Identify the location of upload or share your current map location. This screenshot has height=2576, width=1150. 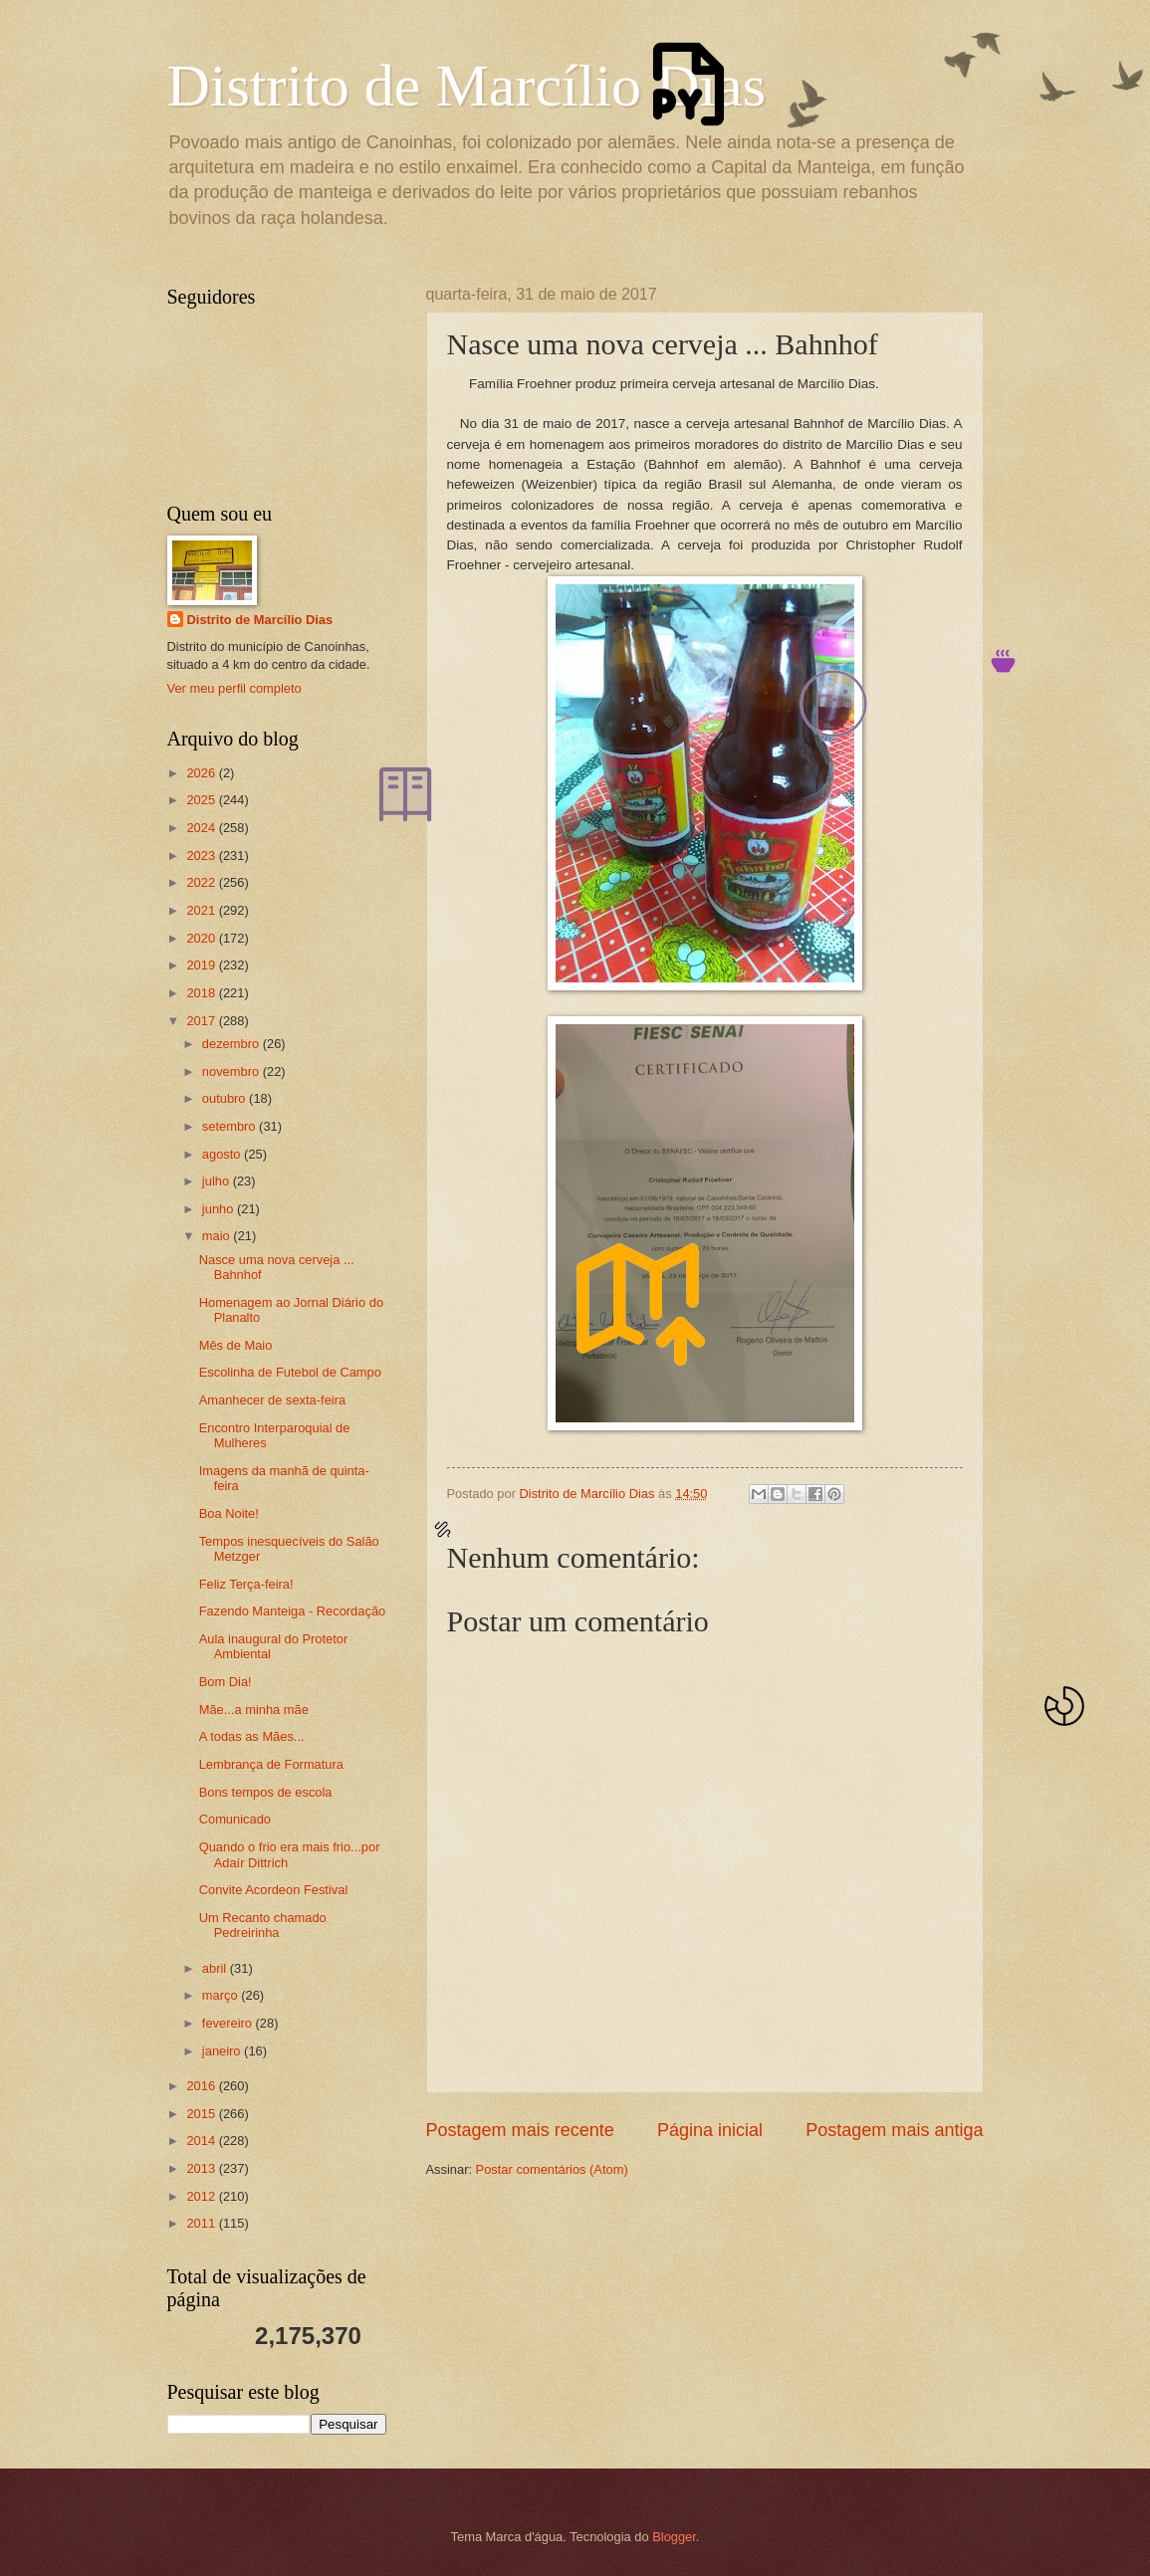
(637, 1298).